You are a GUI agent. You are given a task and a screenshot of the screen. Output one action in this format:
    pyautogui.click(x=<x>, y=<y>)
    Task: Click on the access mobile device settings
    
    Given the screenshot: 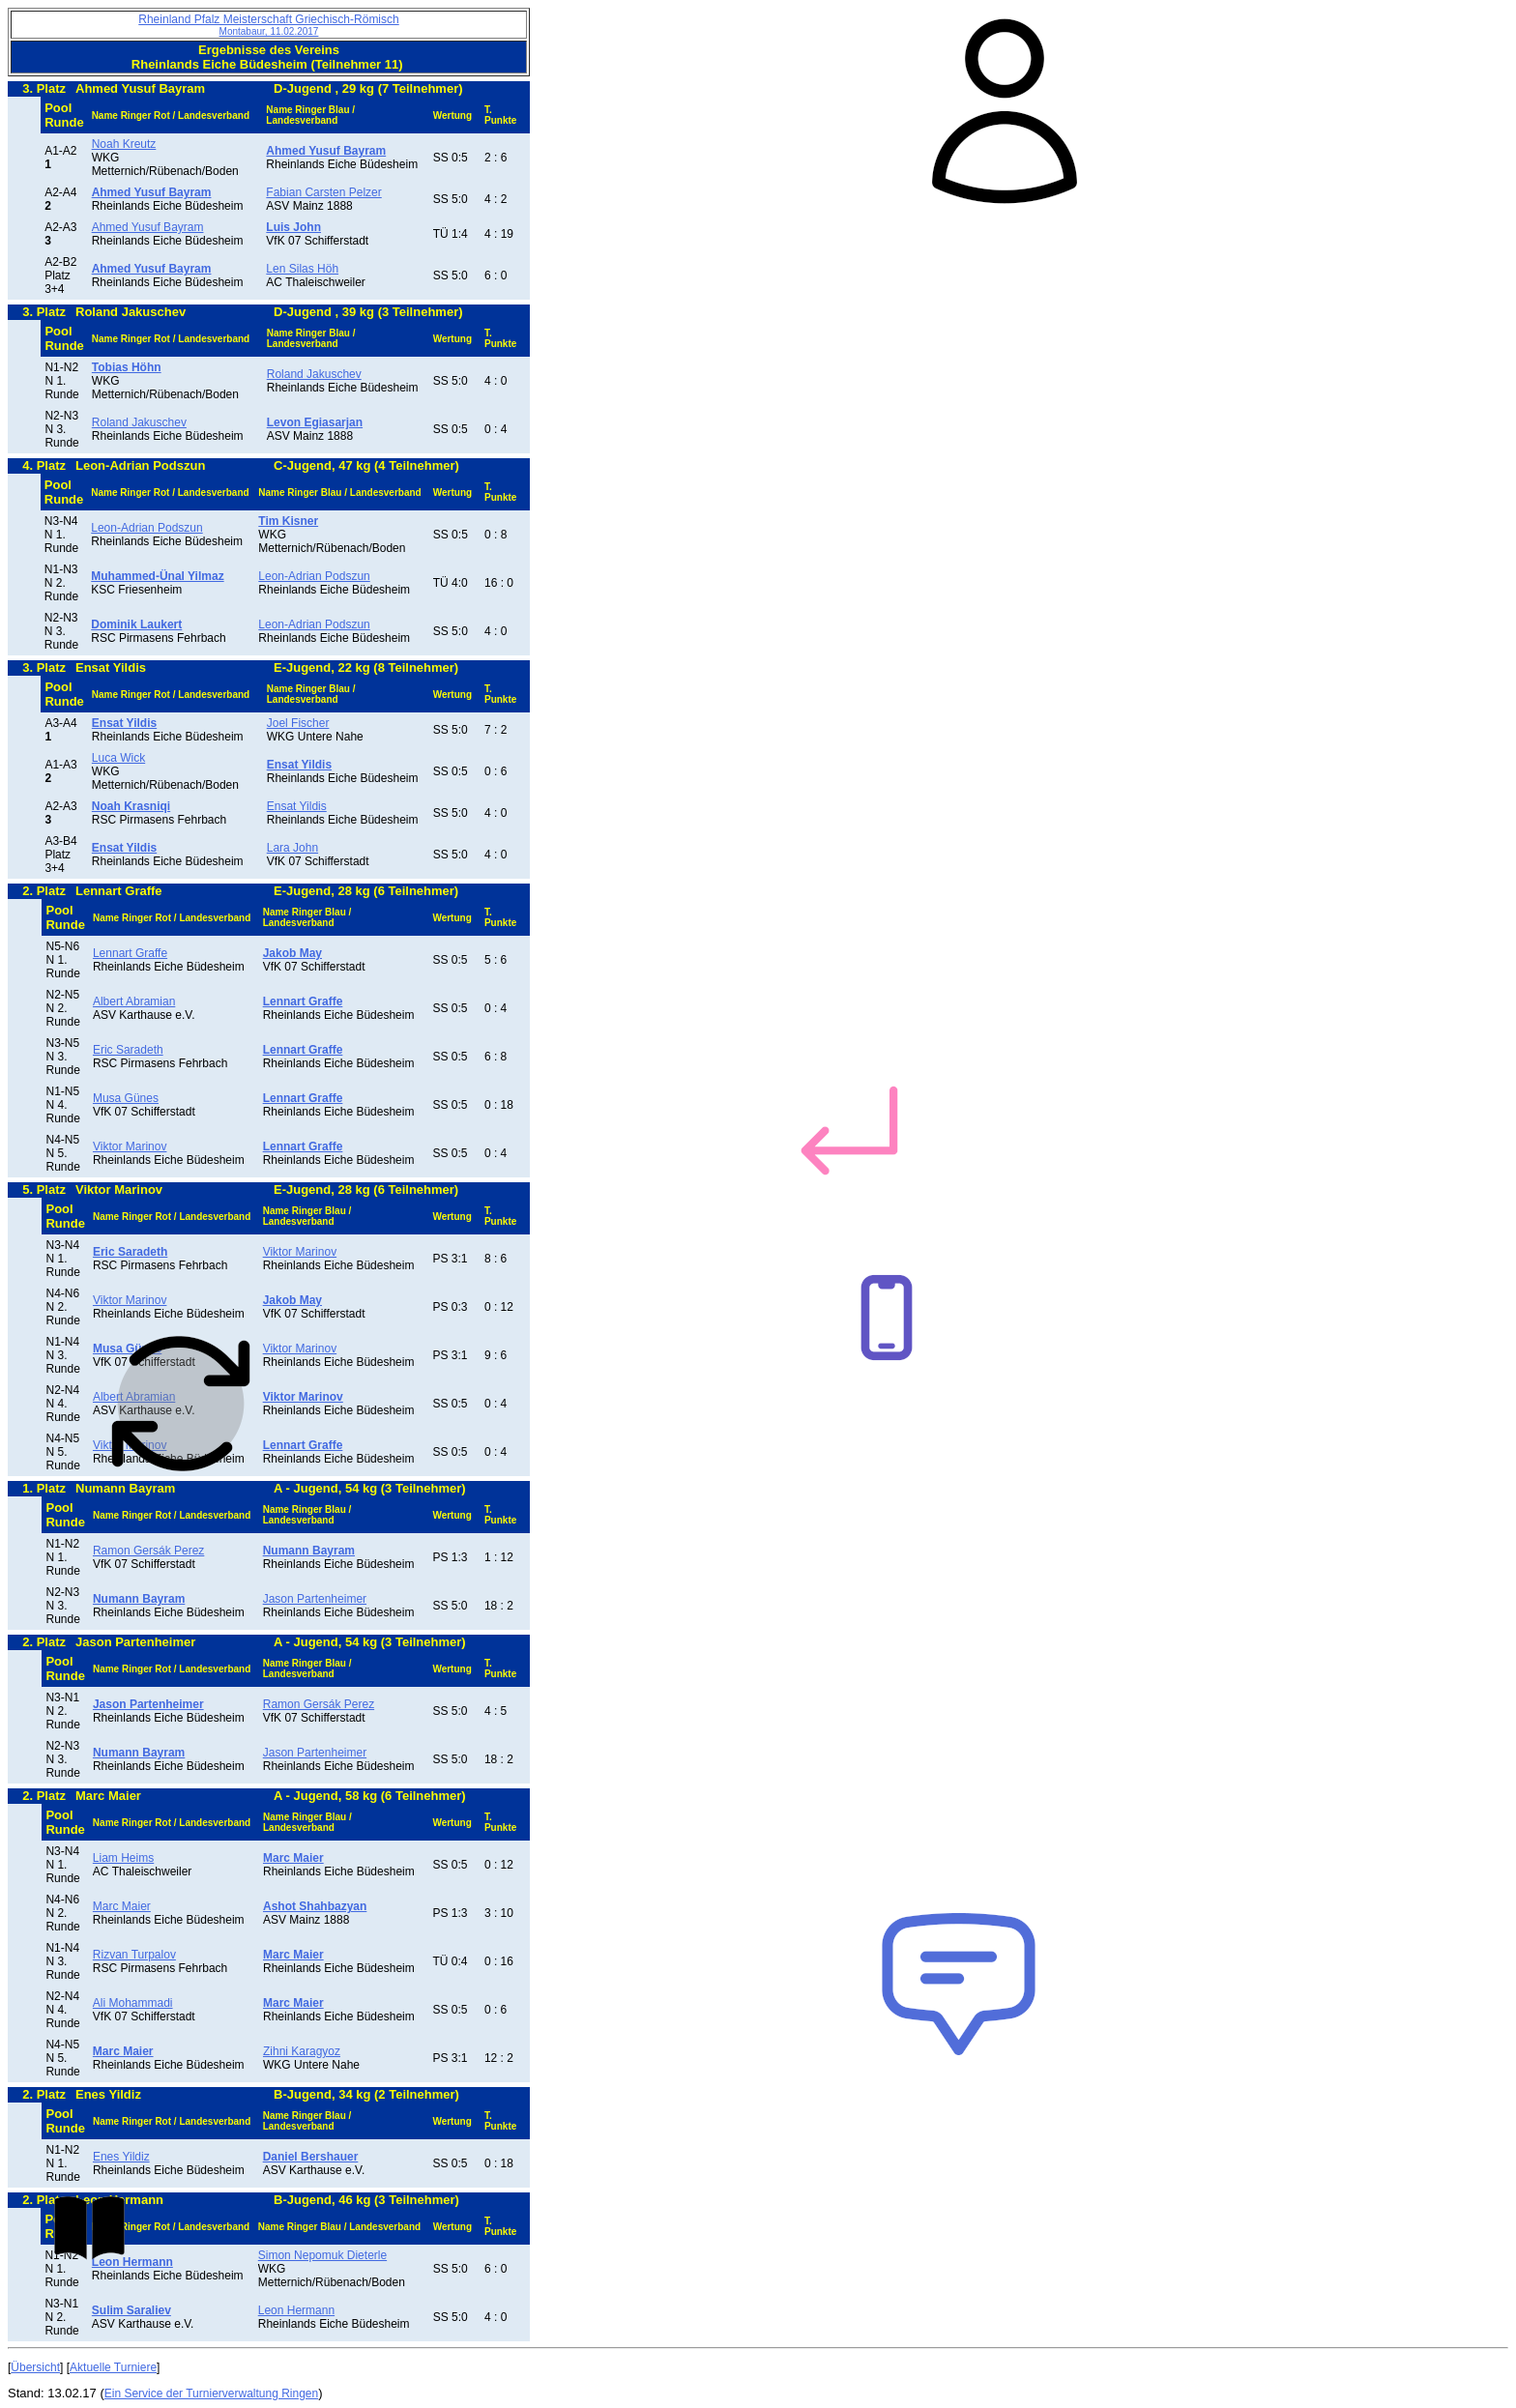 What is the action you would take?
    pyautogui.click(x=887, y=1318)
    